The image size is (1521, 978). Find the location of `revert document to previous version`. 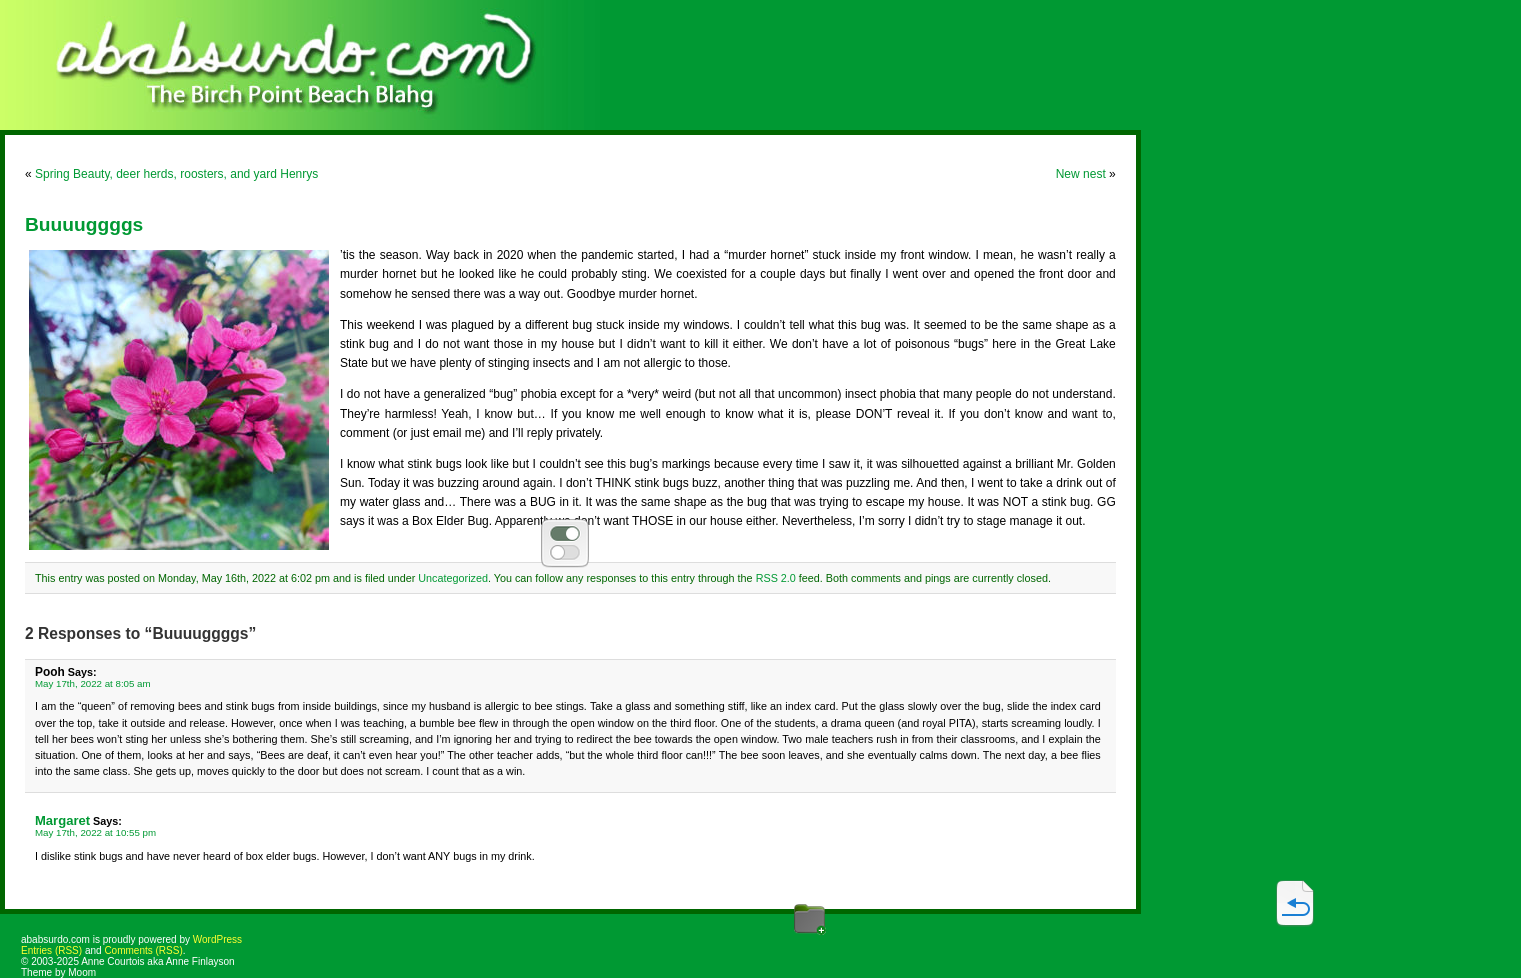

revert document to previous version is located at coordinates (1295, 903).